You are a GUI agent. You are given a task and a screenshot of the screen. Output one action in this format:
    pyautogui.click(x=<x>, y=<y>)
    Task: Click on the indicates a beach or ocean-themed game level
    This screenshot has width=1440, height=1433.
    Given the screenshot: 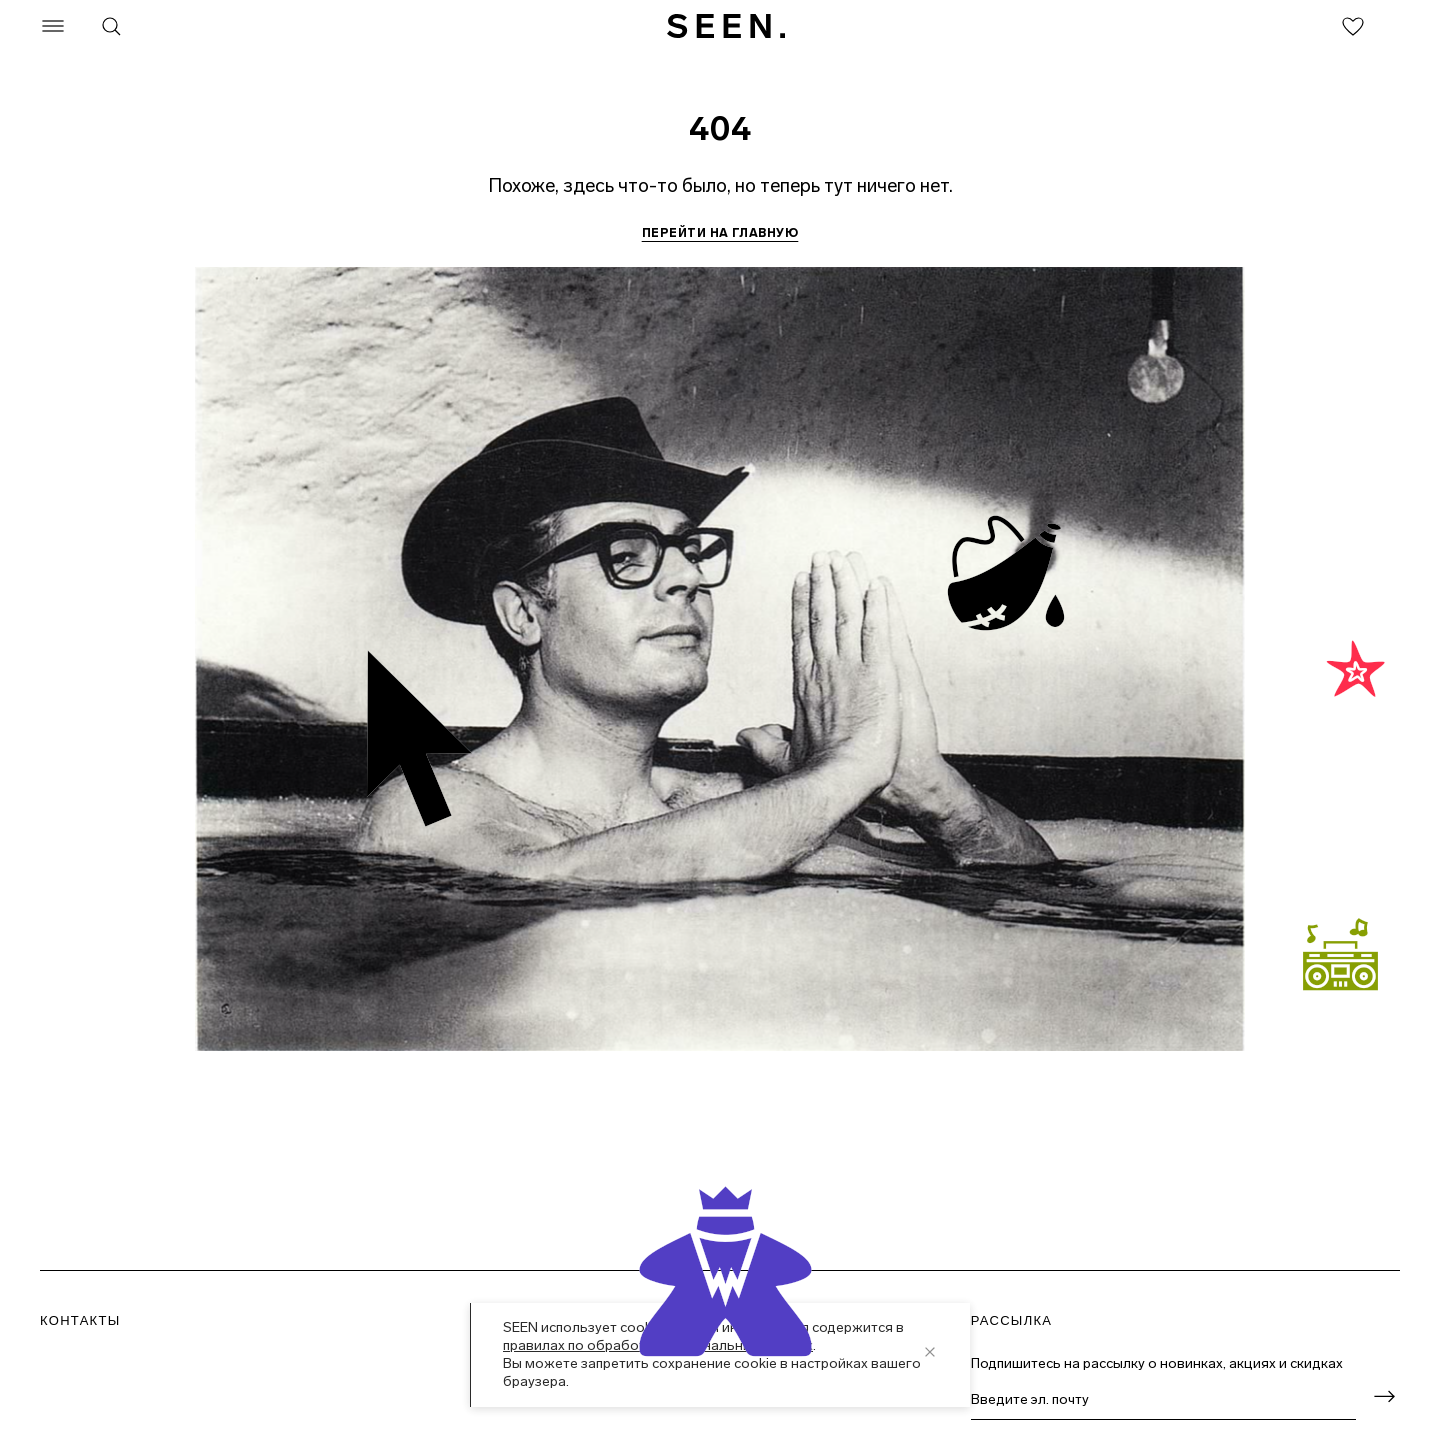 What is the action you would take?
    pyautogui.click(x=1355, y=668)
    